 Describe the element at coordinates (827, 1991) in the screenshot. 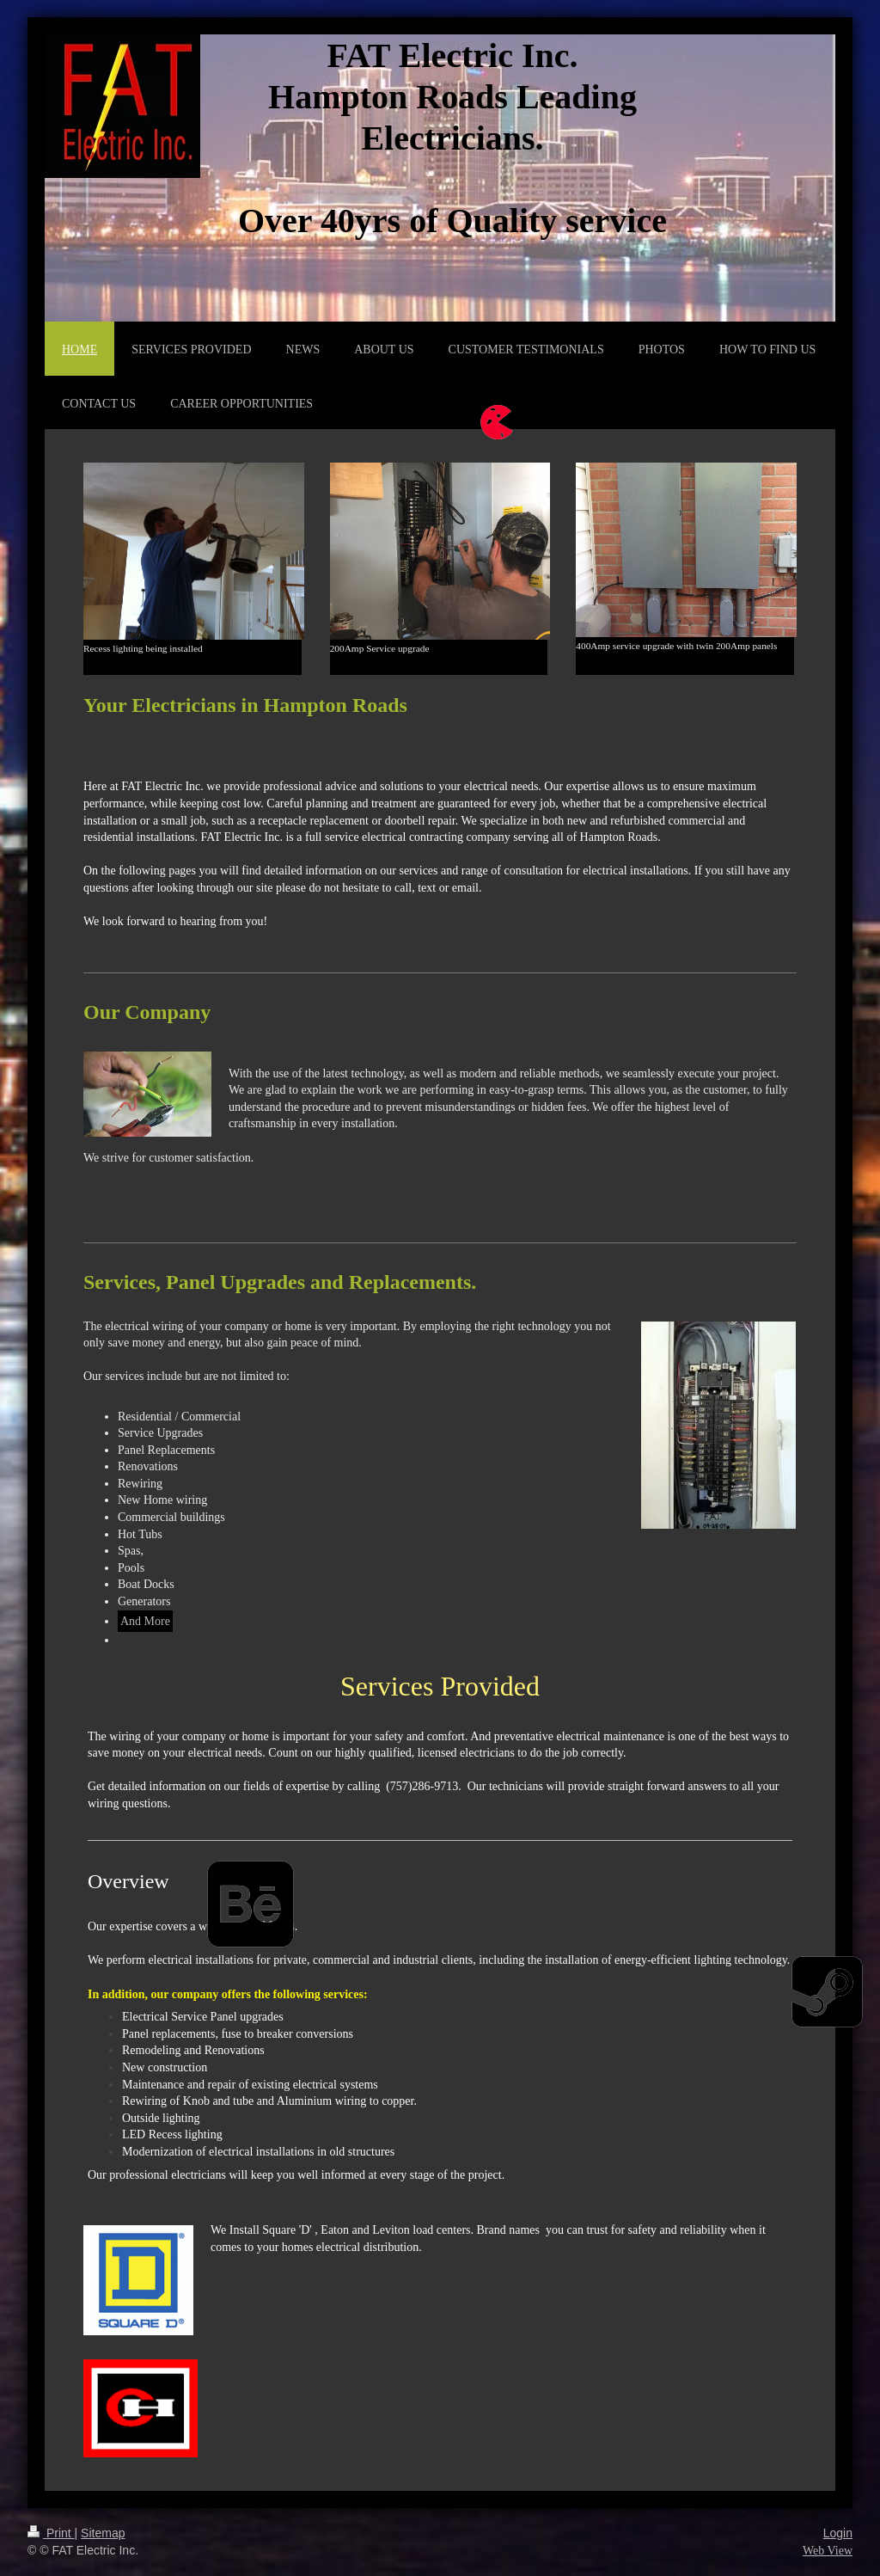

I see `open Steam application` at that location.